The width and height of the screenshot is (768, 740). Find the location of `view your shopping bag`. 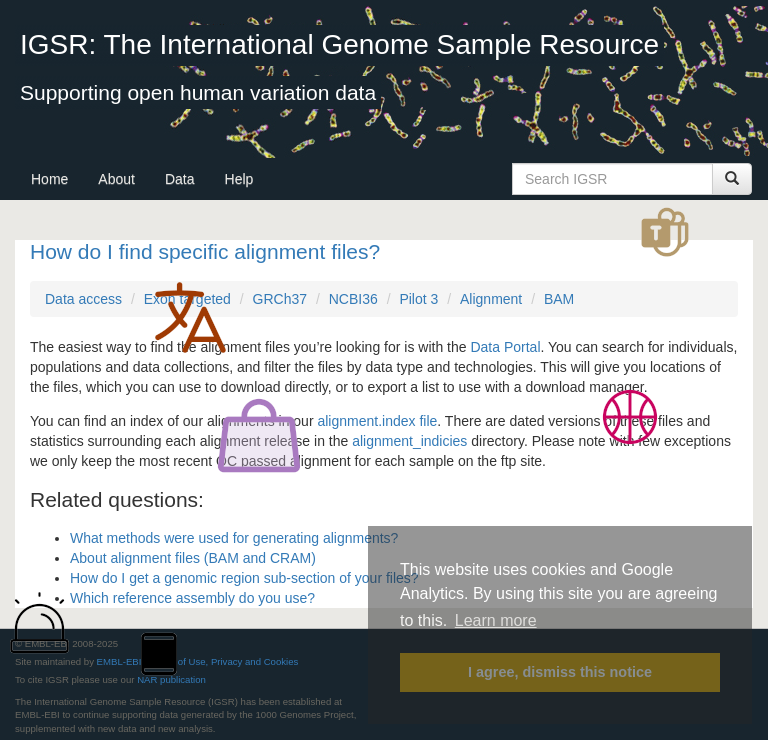

view your shopping bag is located at coordinates (259, 440).